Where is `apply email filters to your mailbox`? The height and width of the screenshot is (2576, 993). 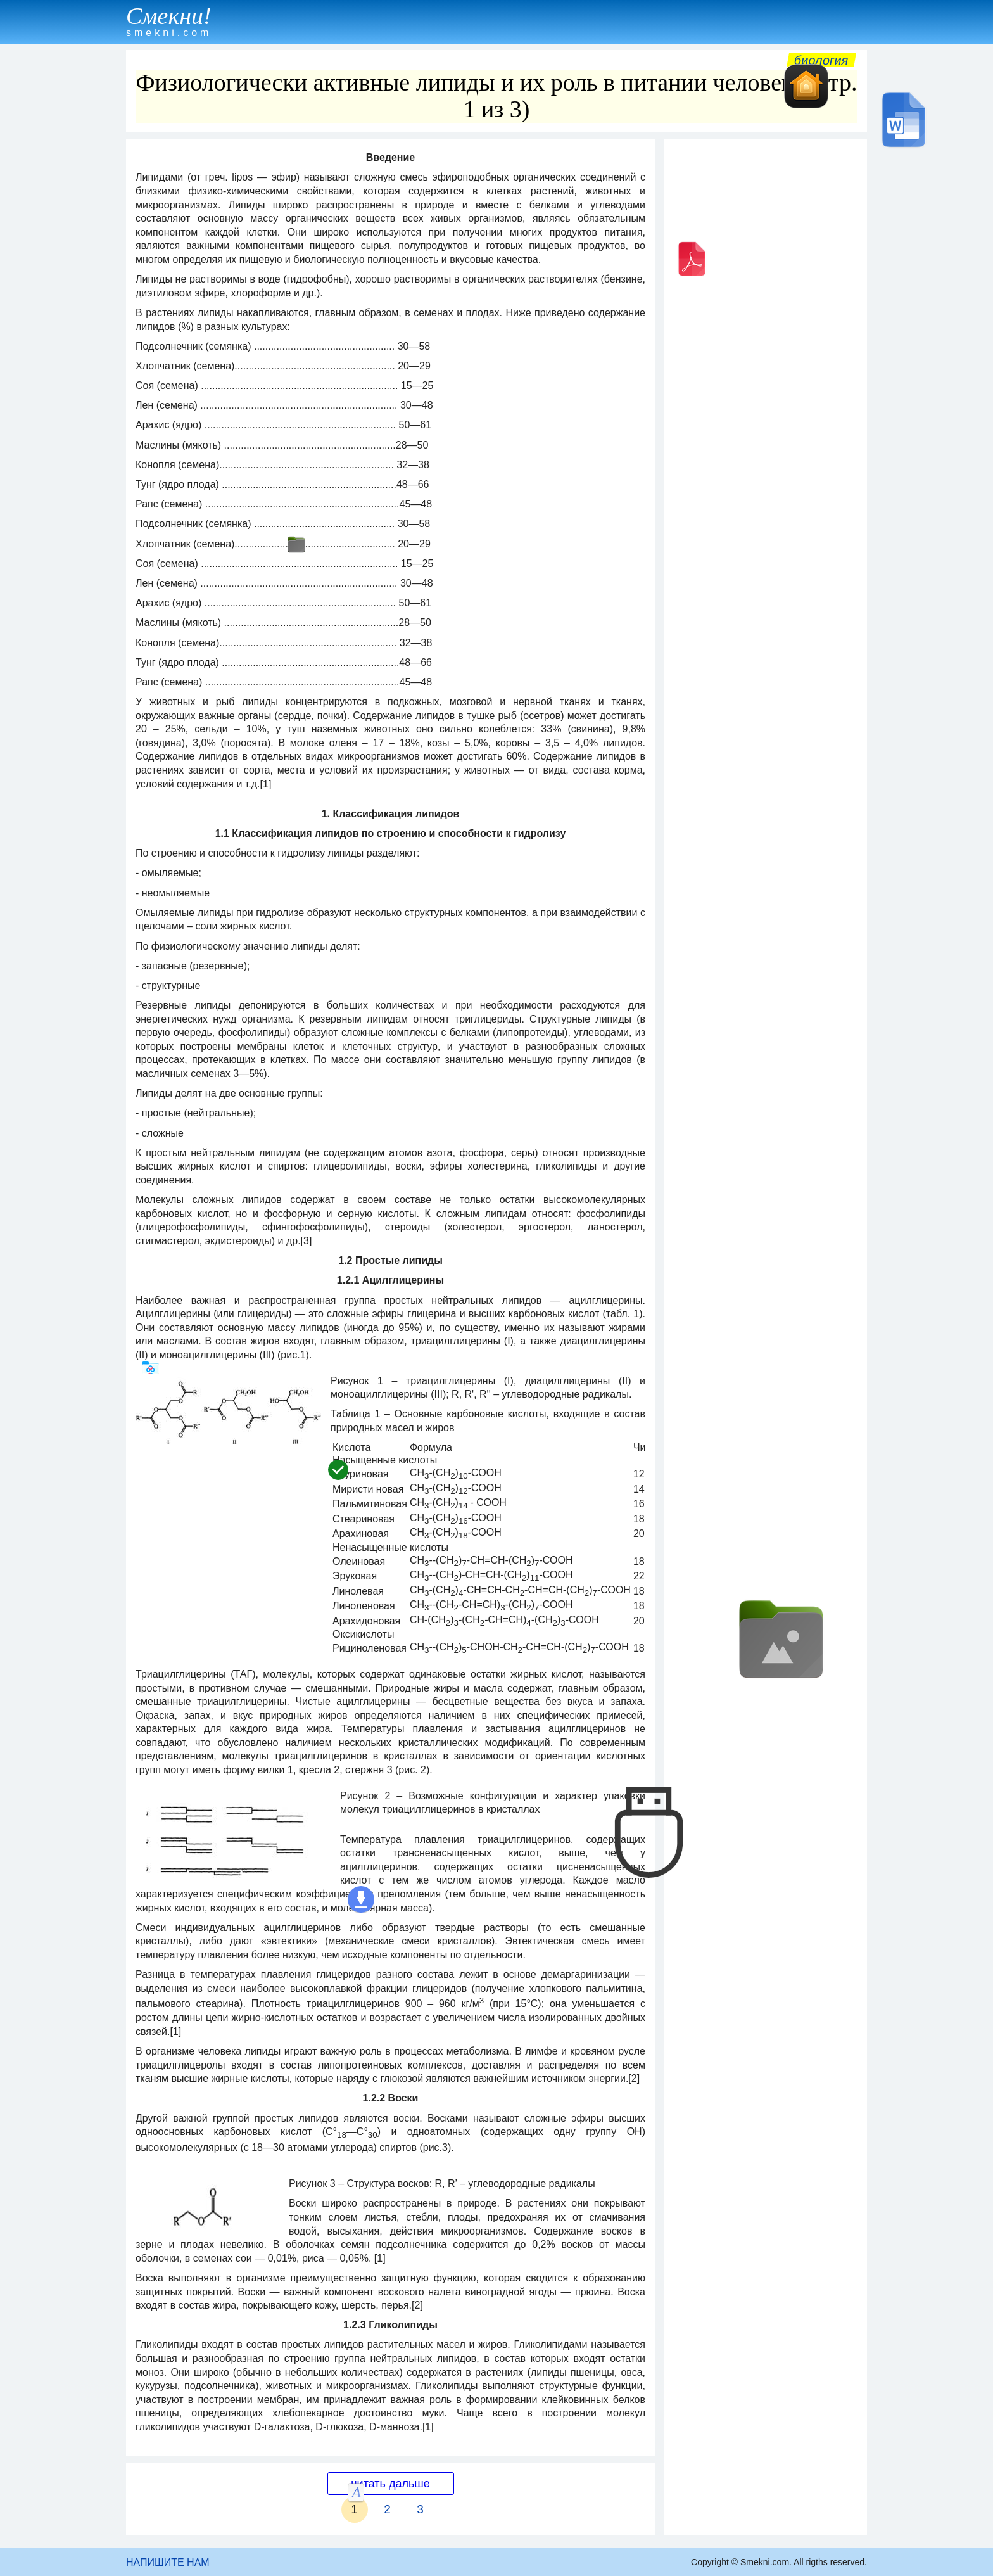 apply email filters to your mailbox is located at coordinates (338, 1470).